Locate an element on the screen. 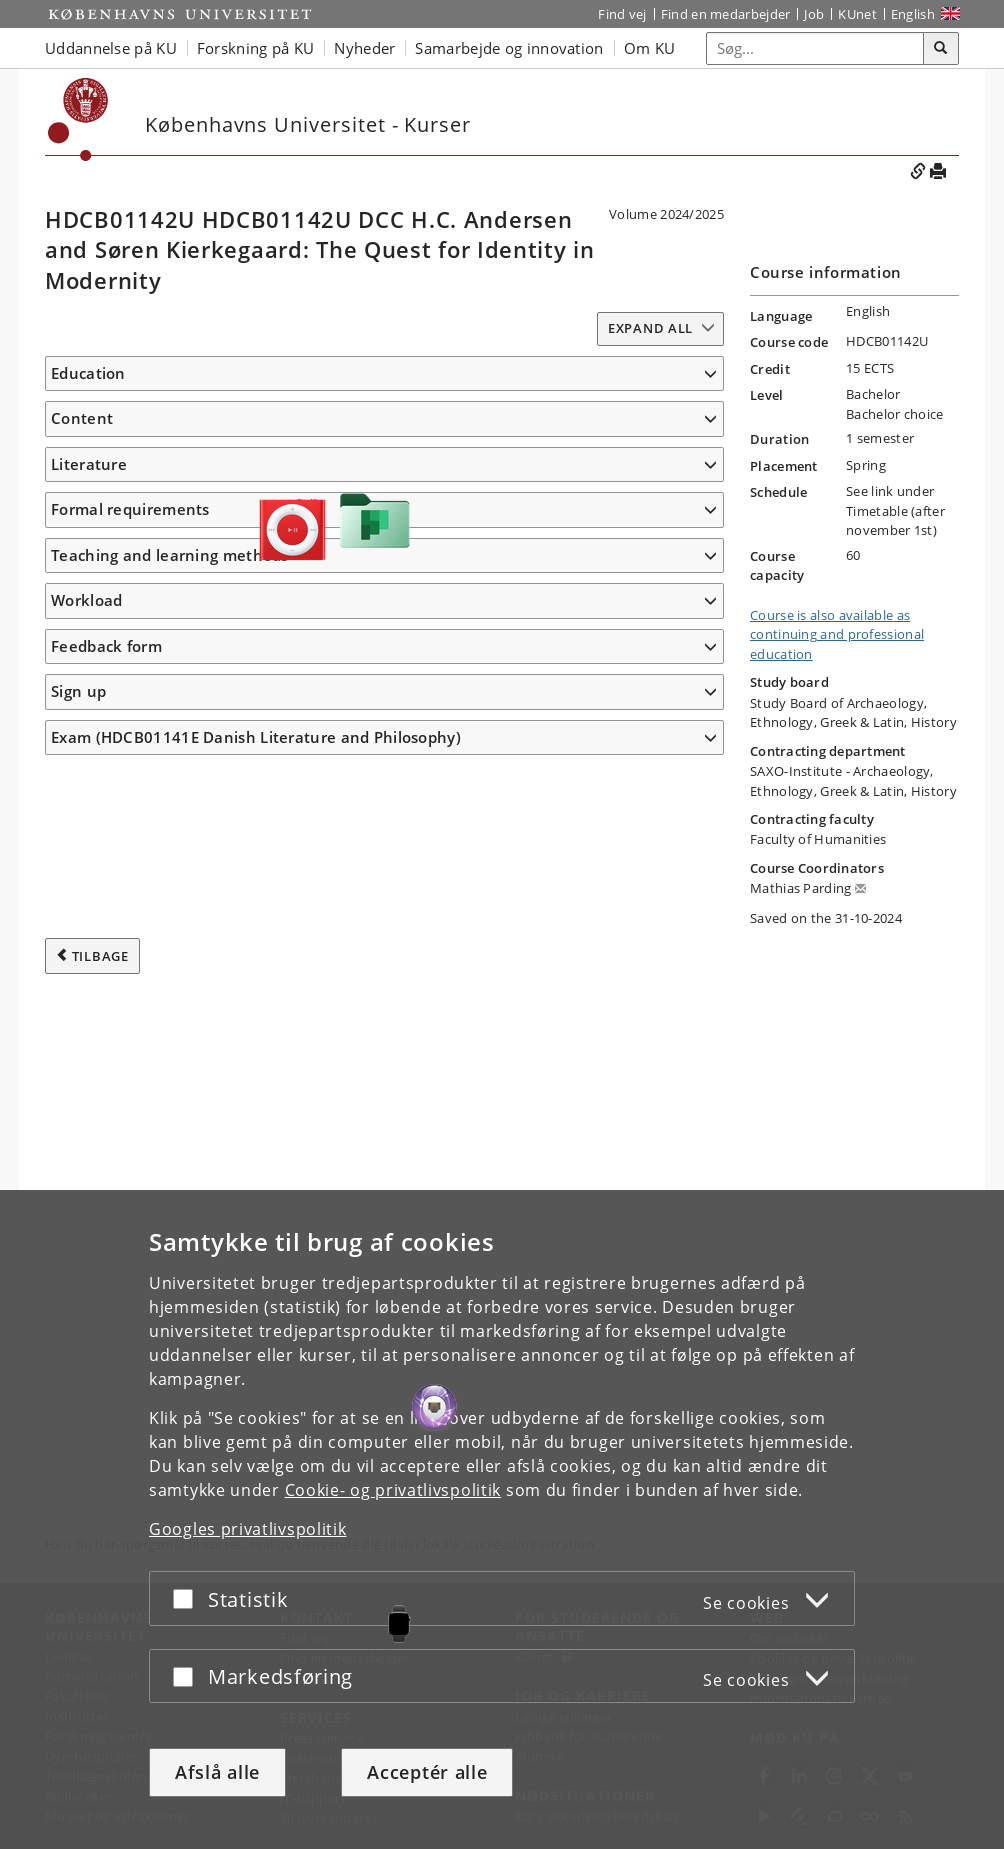  apple watch series 10 device icon is located at coordinates (399, 1624).